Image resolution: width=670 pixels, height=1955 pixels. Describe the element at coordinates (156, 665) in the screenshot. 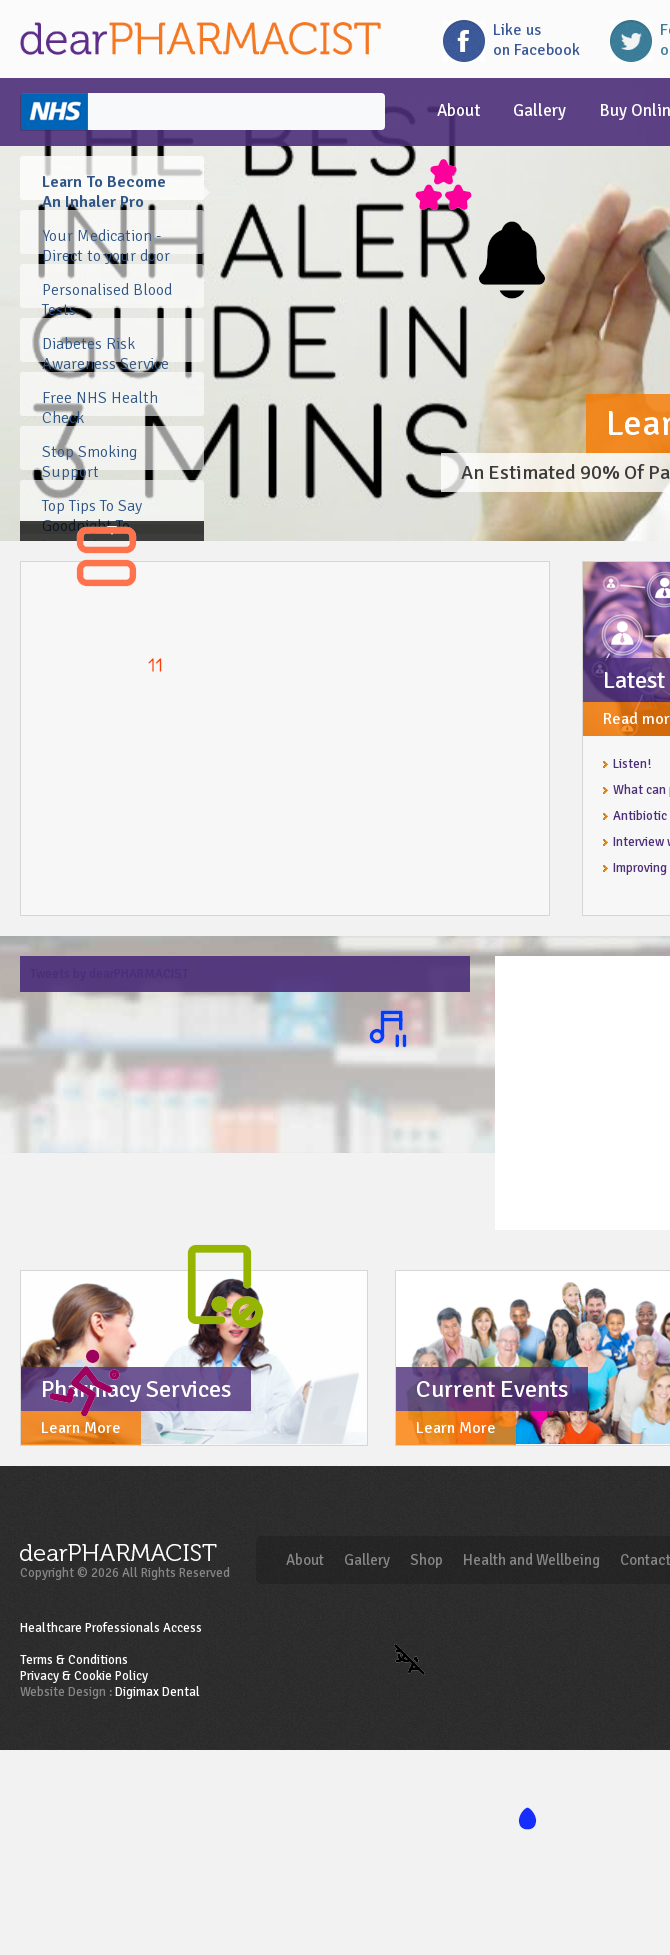

I see `indicates item number 11 in a list or sequence` at that location.